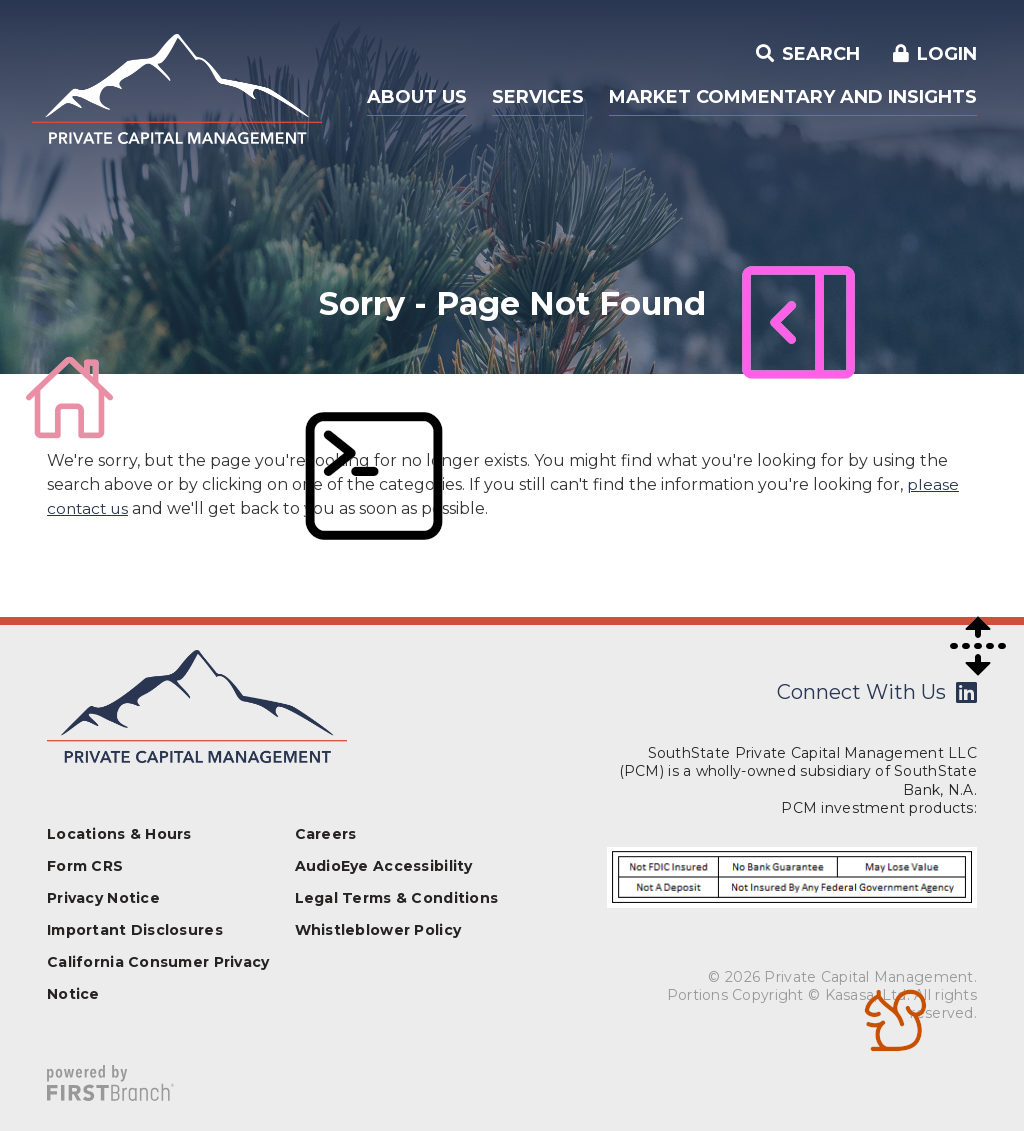 The width and height of the screenshot is (1024, 1131). What do you see at coordinates (374, 476) in the screenshot?
I see `open the command line terminal` at bounding box center [374, 476].